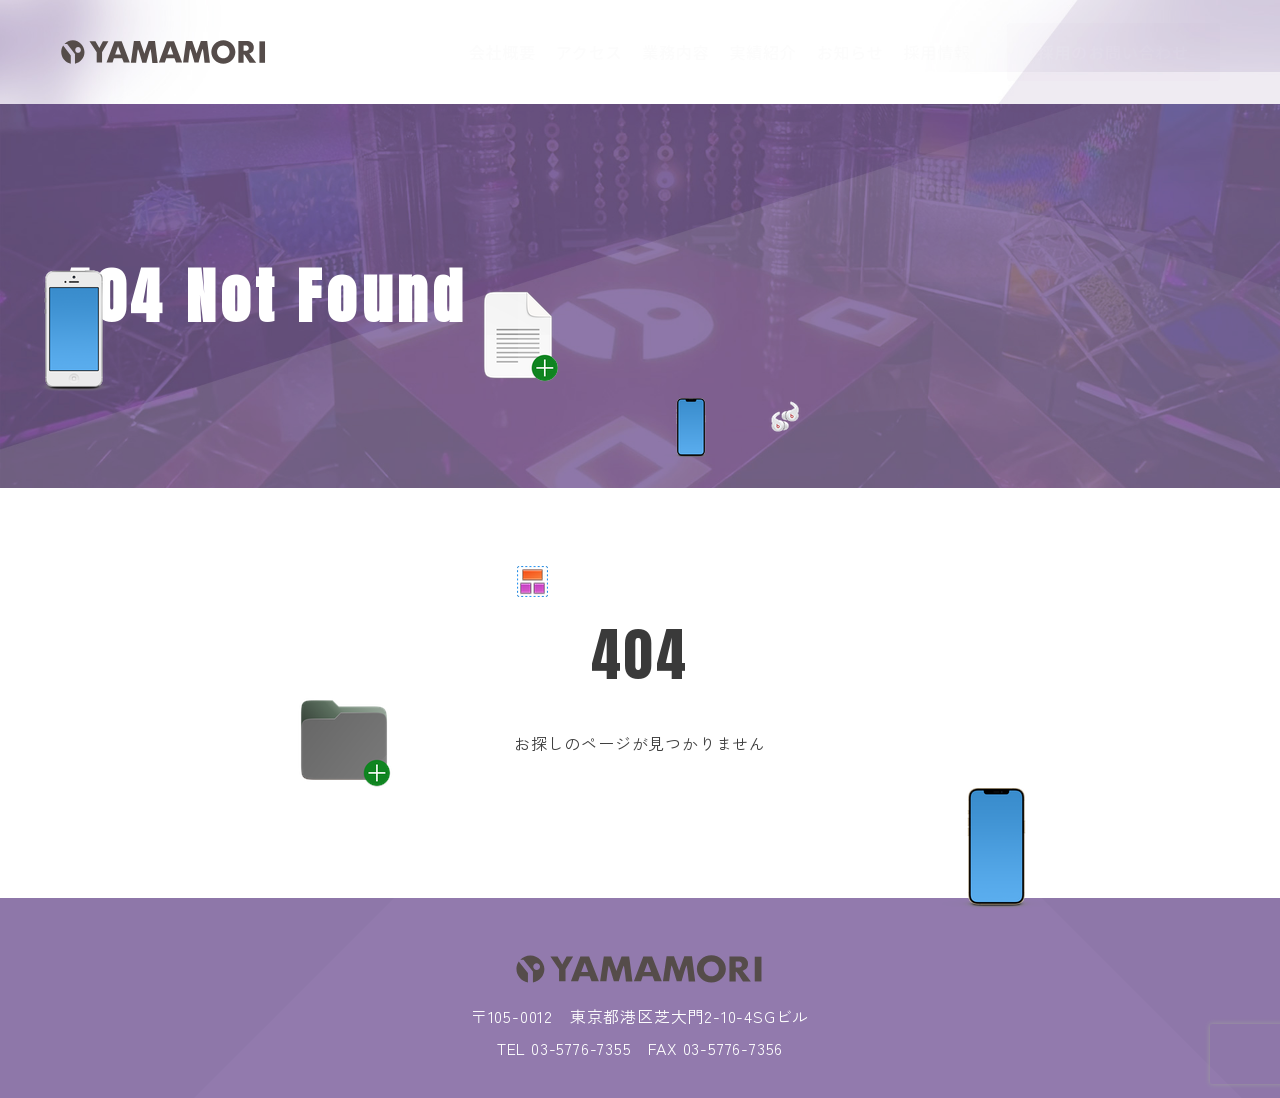 This screenshot has height=1098, width=1280. I want to click on beats fit pro earbuds bluetooth device, so click(785, 417).